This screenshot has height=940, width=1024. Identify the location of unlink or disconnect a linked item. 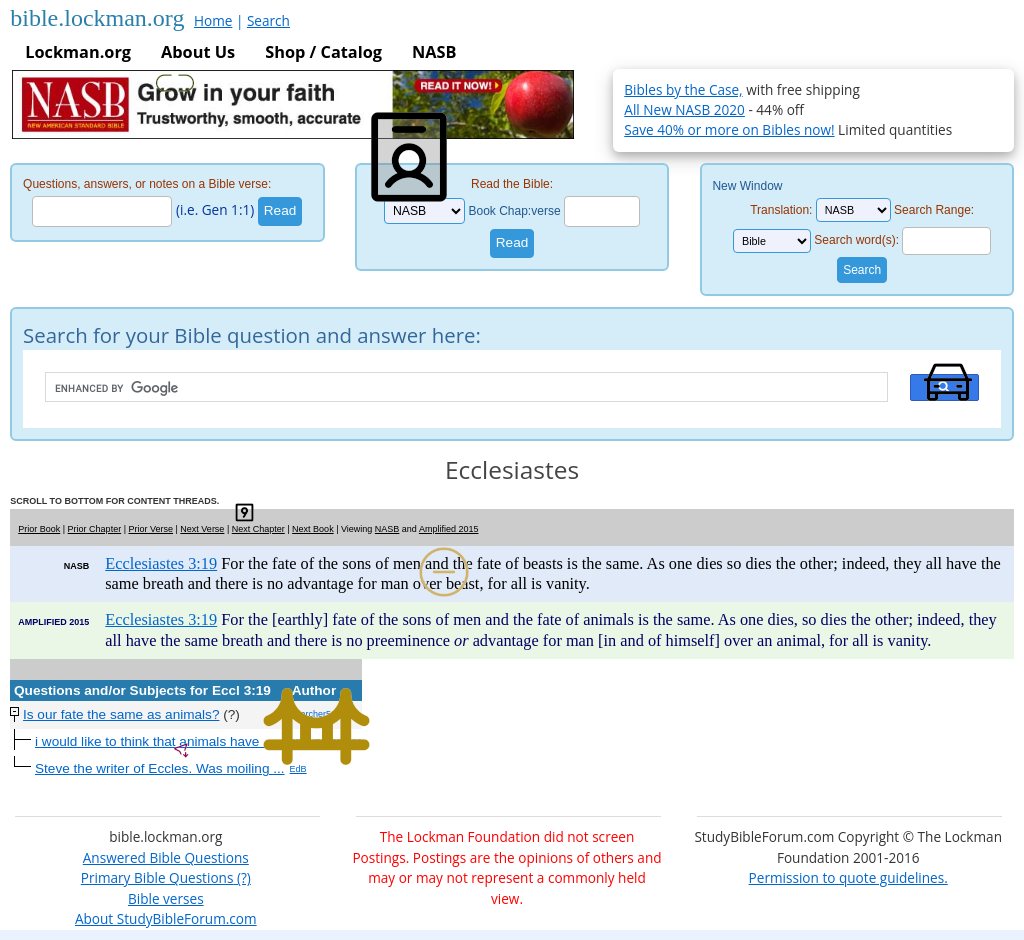
(175, 83).